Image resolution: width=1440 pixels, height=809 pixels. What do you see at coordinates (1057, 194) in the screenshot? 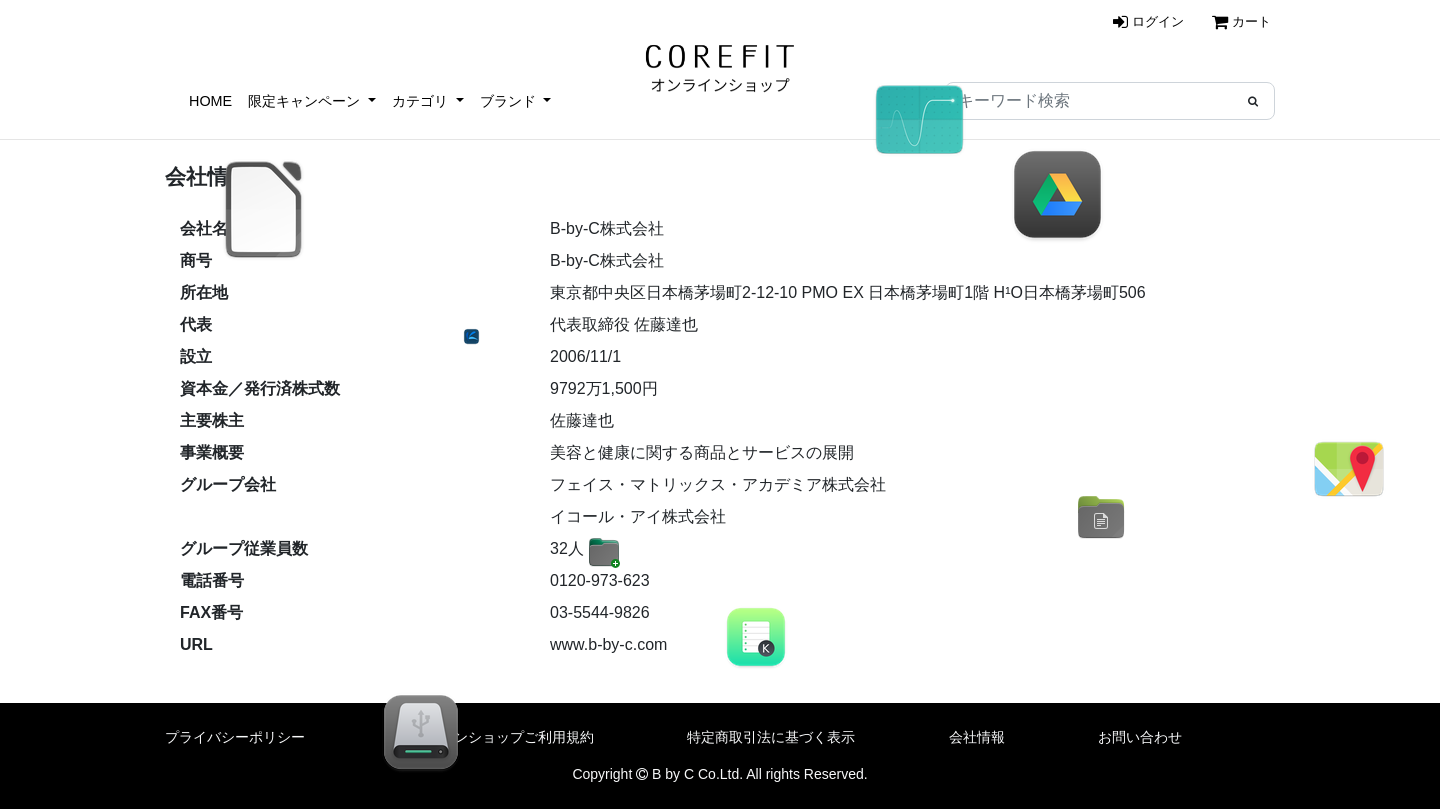
I see `open Google Drive app` at bounding box center [1057, 194].